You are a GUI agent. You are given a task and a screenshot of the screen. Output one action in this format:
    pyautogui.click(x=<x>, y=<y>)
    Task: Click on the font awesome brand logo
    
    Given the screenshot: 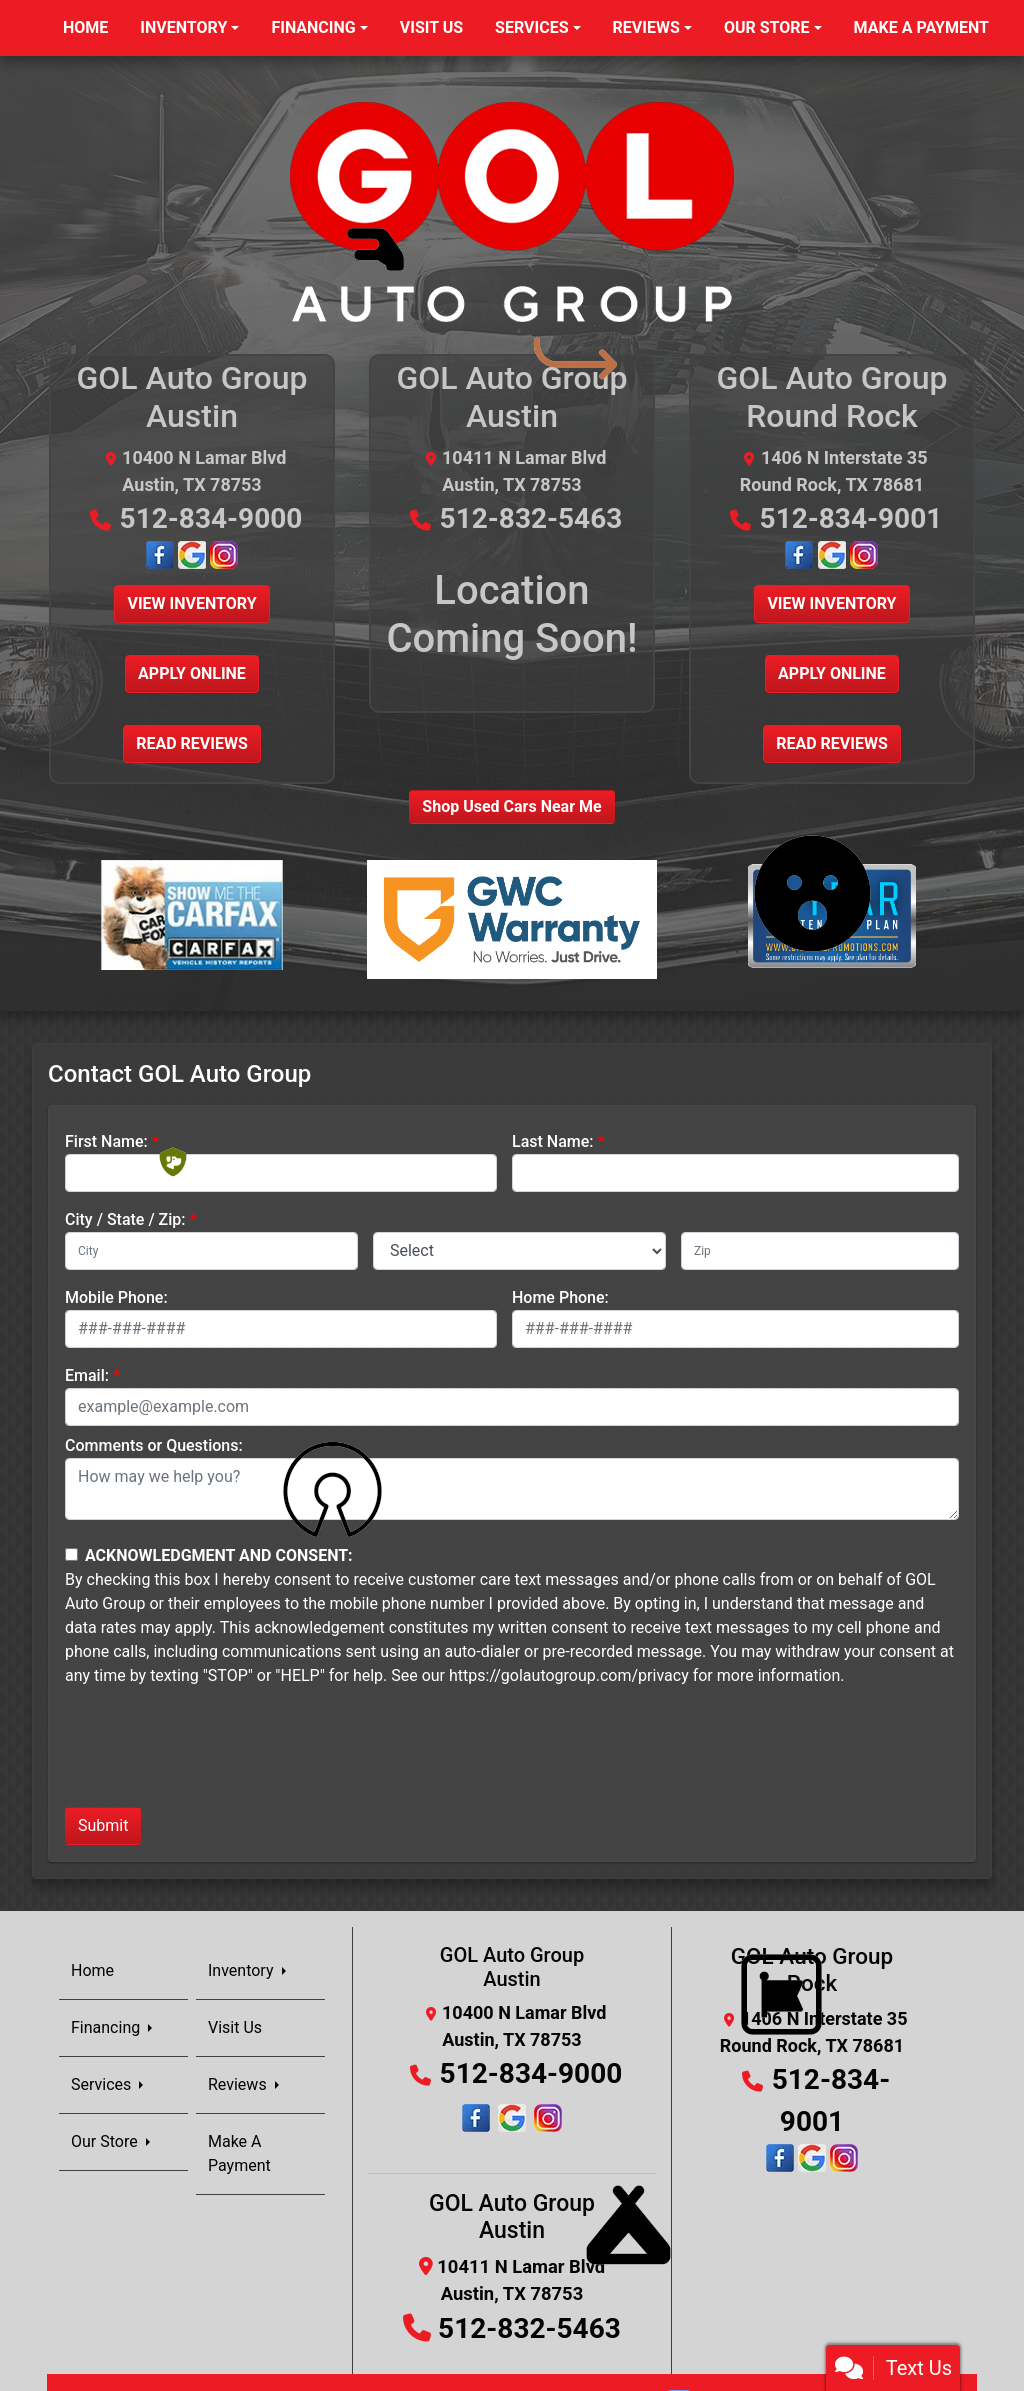 What is the action you would take?
    pyautogui.click(x=781, y=1994)
    